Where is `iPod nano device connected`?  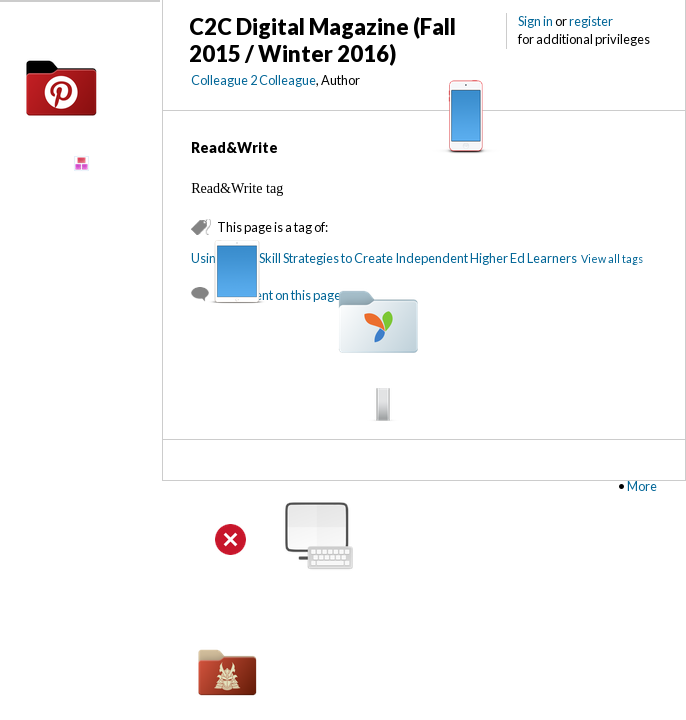
iPod nano device connected is located at coordinates (383, 405).